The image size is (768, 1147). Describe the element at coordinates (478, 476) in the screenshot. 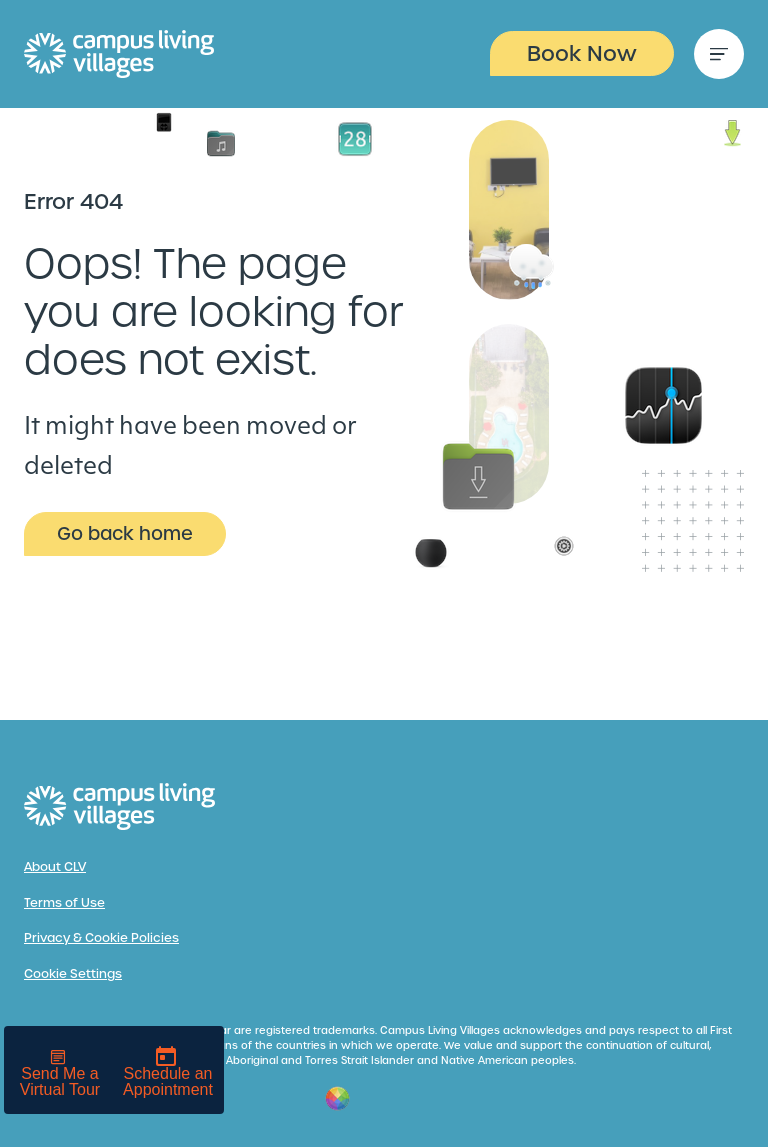

I see `open your downloads folder` at that location.